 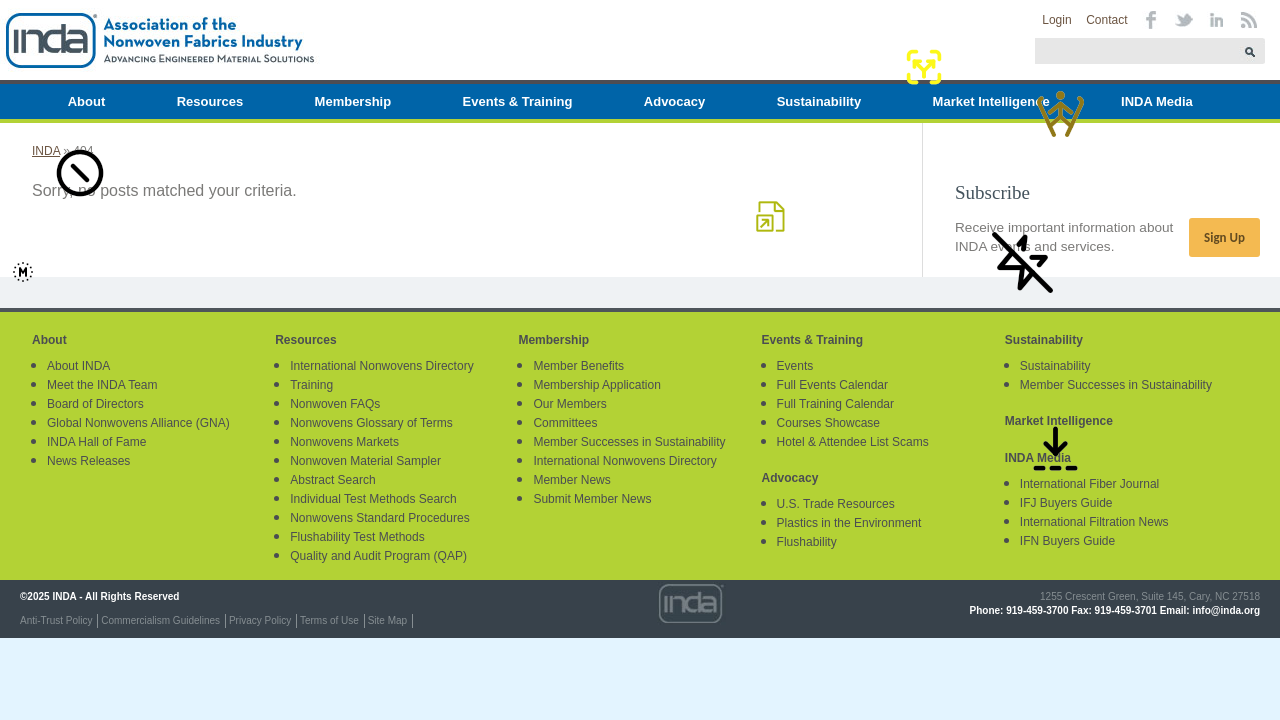 What do you see at coordinates (1060, 114) in the screenshot?
I see `access ski jumping sports content` at bounding box center [1060, 114].